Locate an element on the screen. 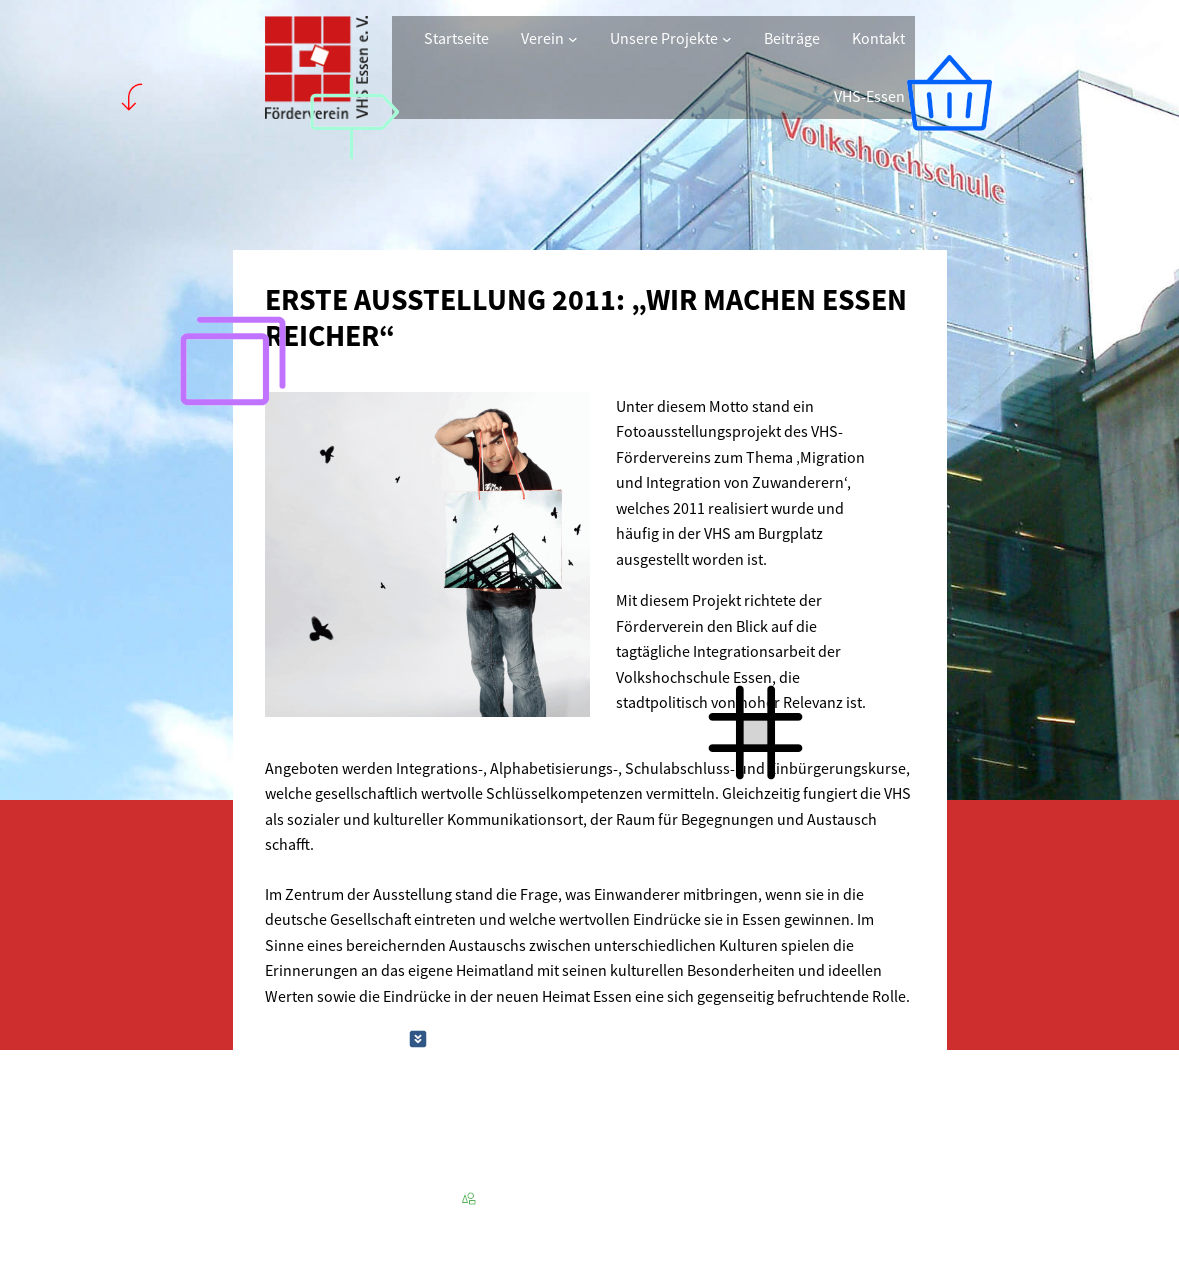 This screenshot has width=1179, height=1266. access navigation or directions is located at coordinates (351, 118).